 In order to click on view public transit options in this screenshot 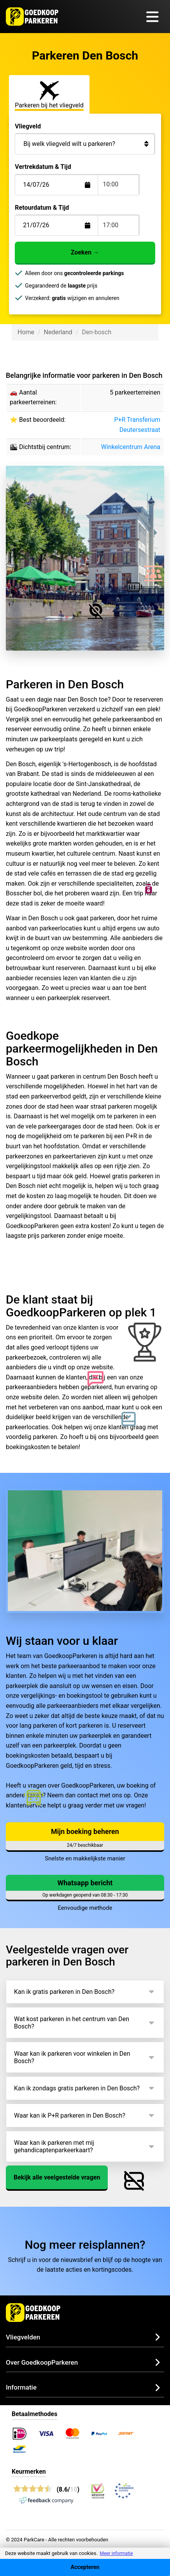, I will do `click(33, 1797)`.